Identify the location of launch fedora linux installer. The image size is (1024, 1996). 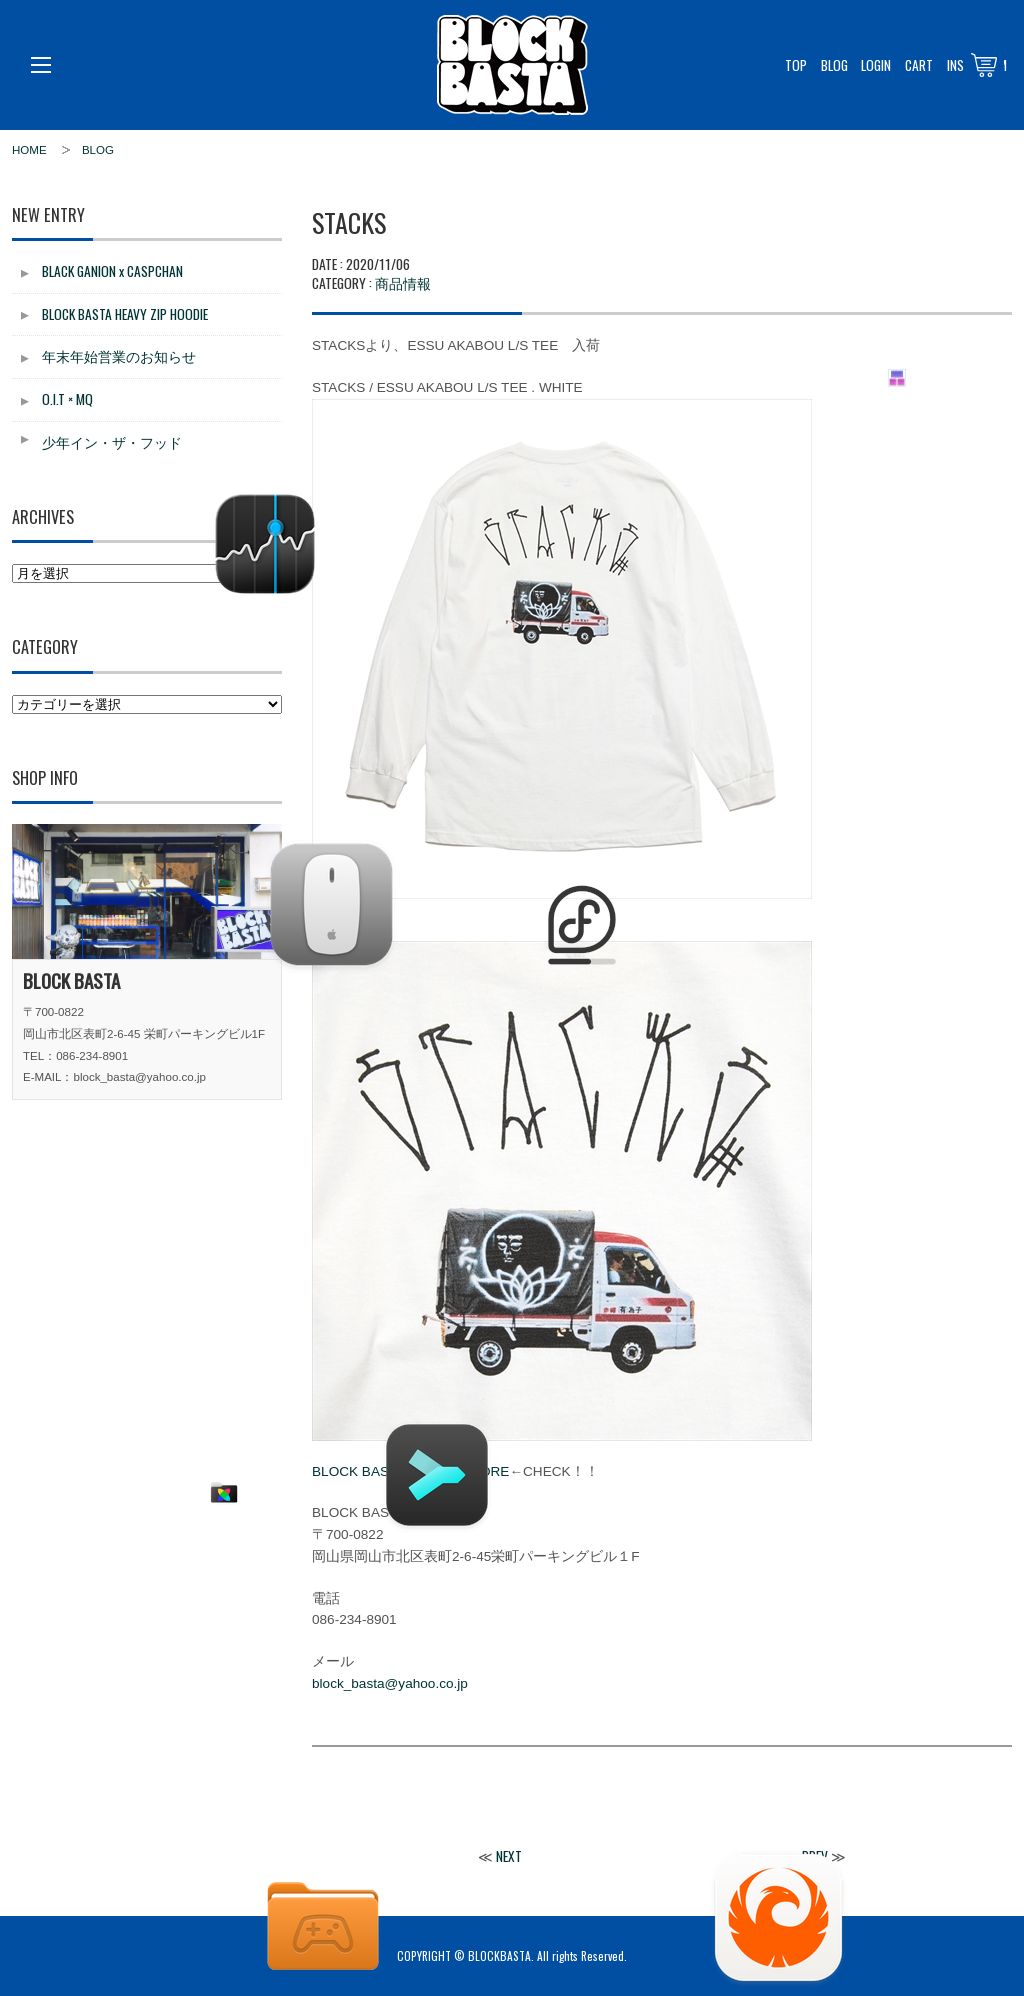
(582, 925).